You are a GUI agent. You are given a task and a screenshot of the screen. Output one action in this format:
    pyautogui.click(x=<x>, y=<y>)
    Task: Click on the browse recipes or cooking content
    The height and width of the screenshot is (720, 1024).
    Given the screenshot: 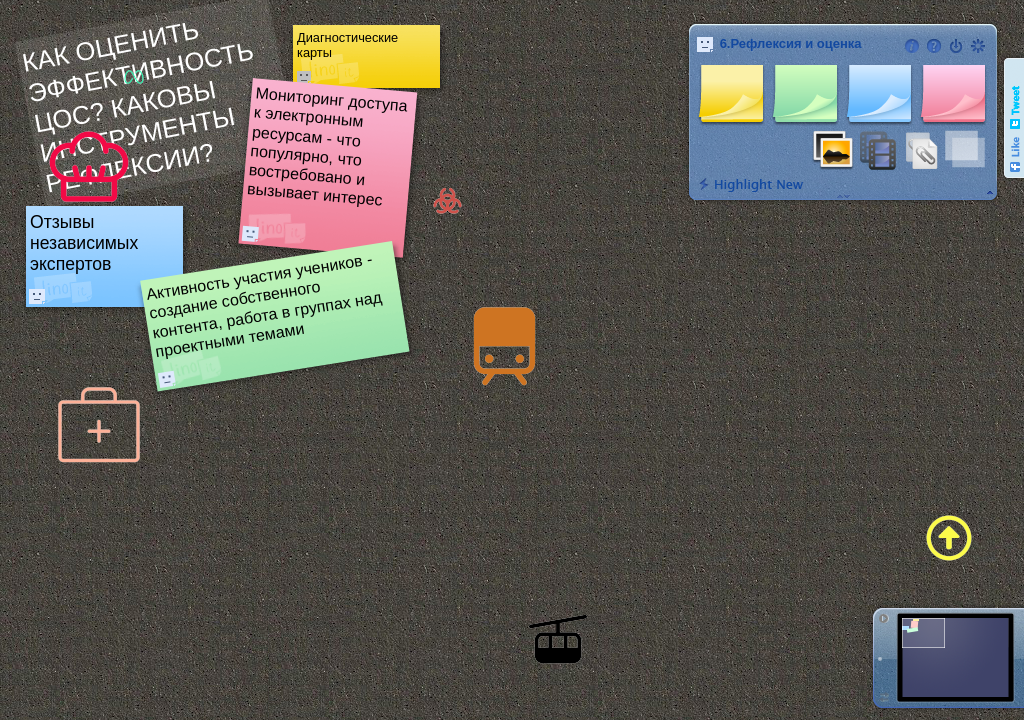 What is the action you would take?
    pyautogui.click(x=89, y=168)
    